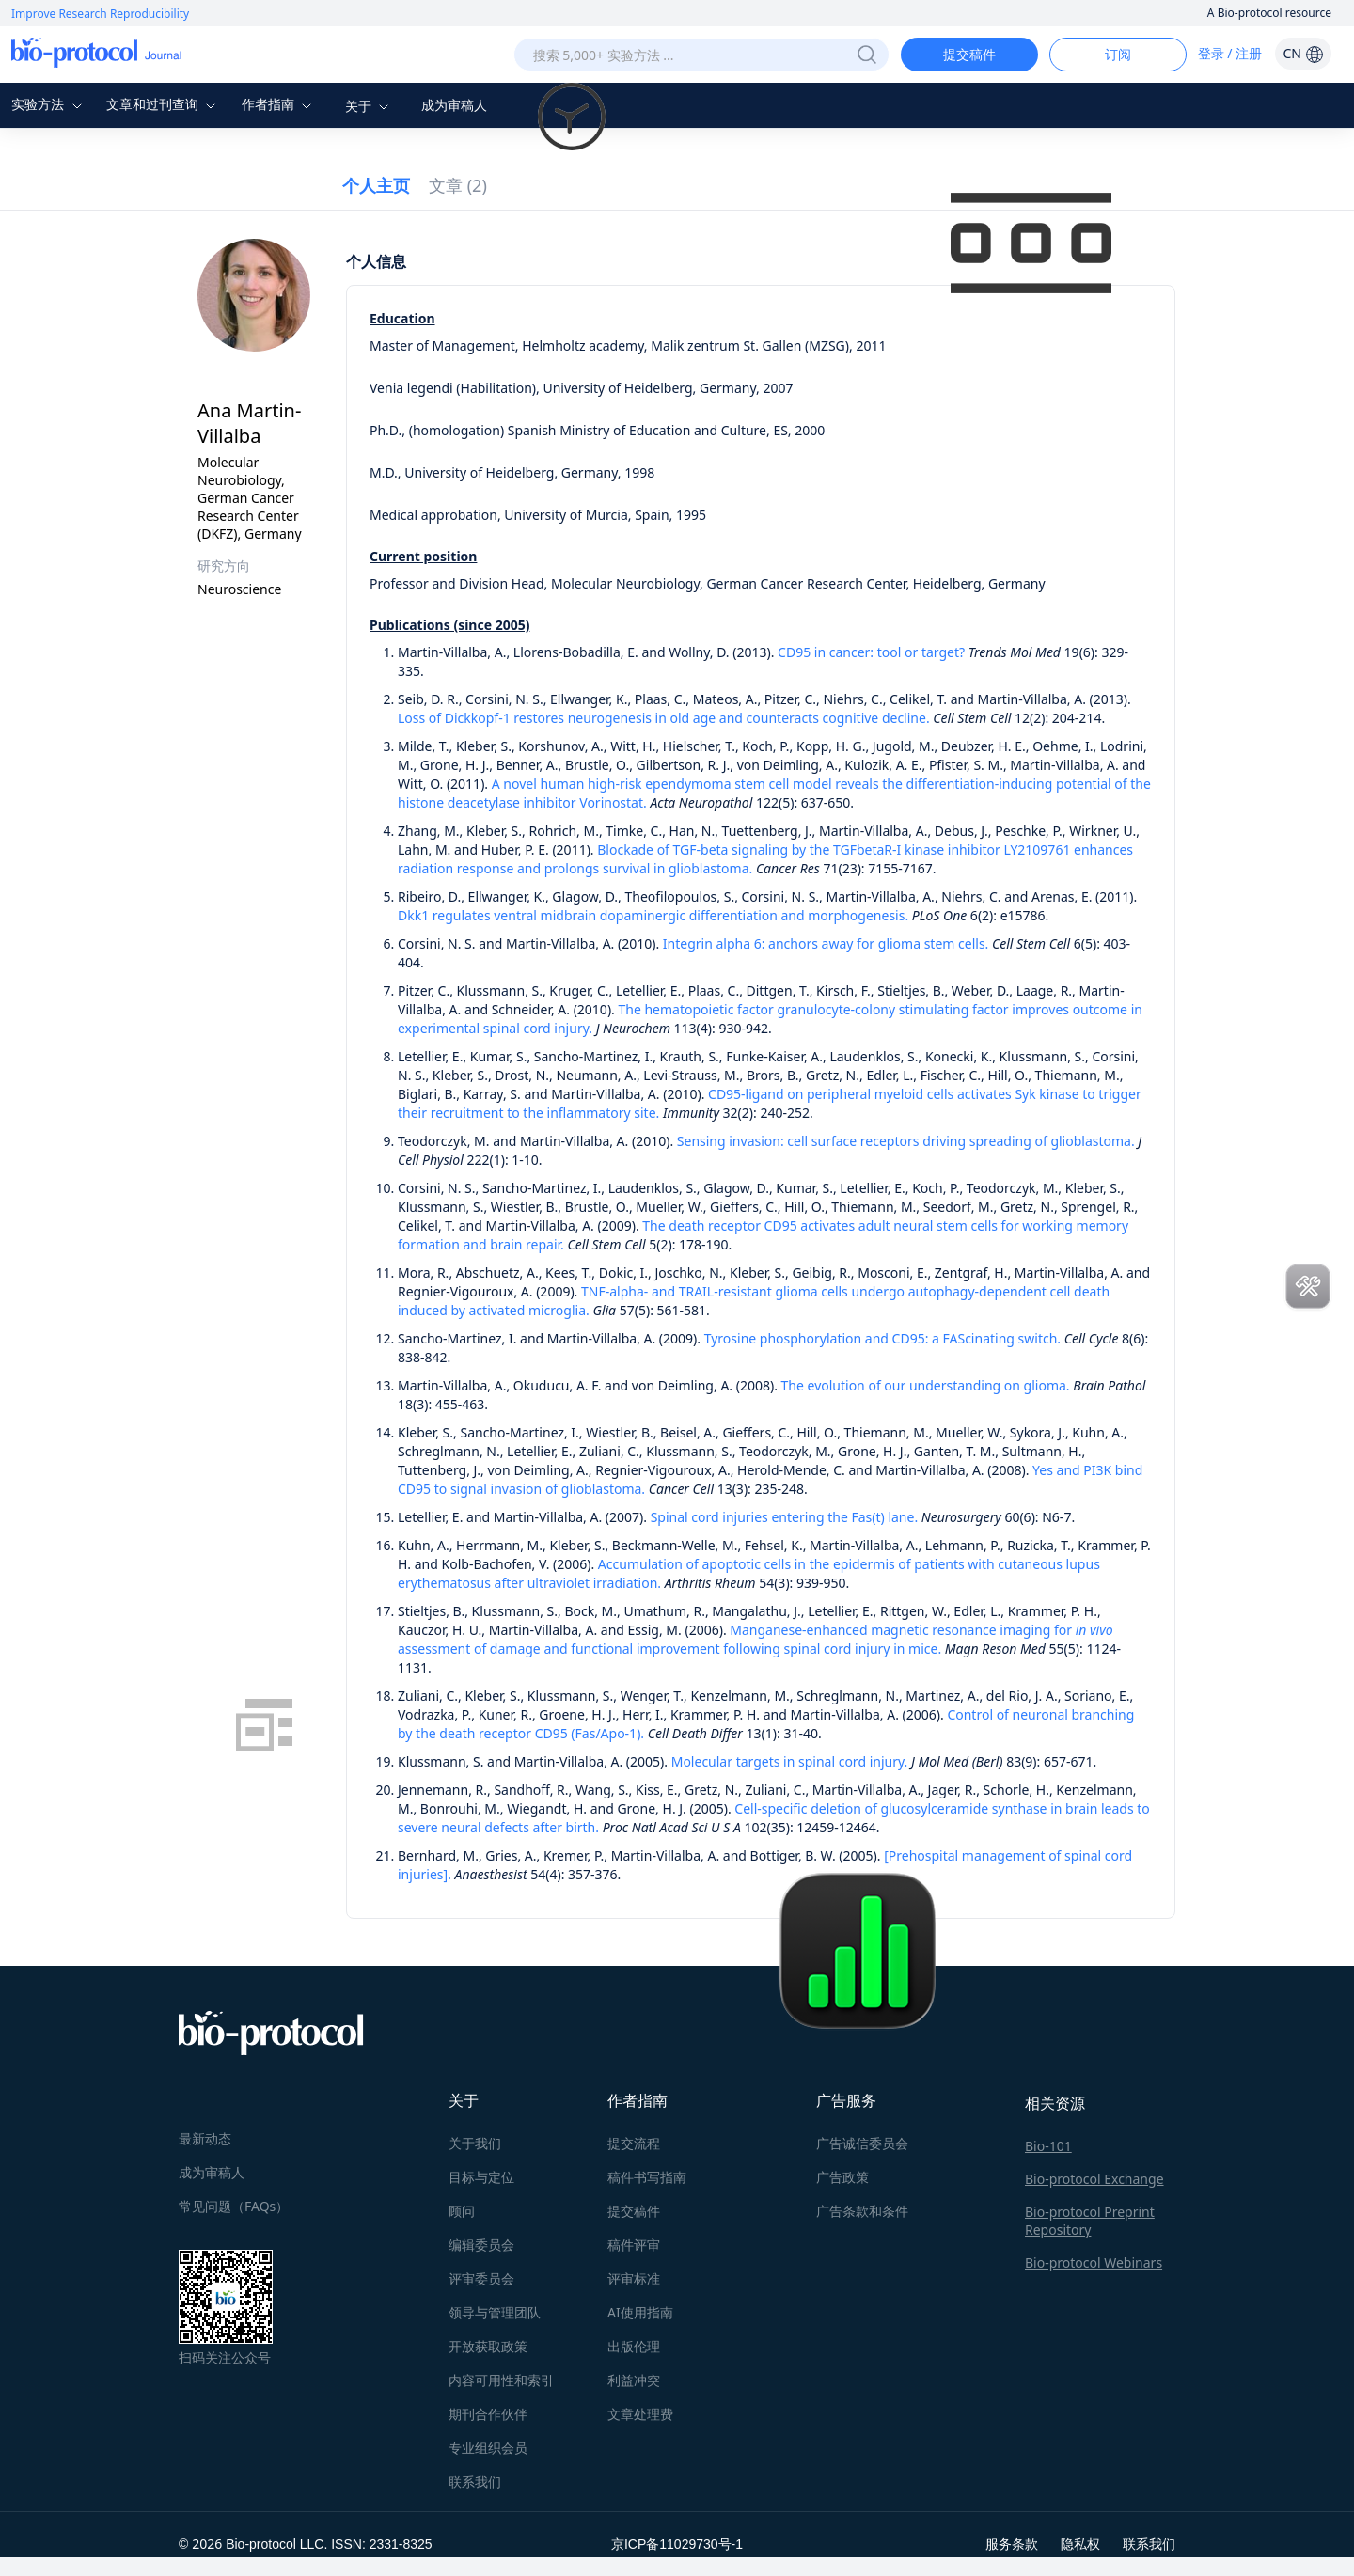  What do you see at coordinates (572, 117) in the screenshot?
I see `open the clock app` at bounding box center [572, 117].